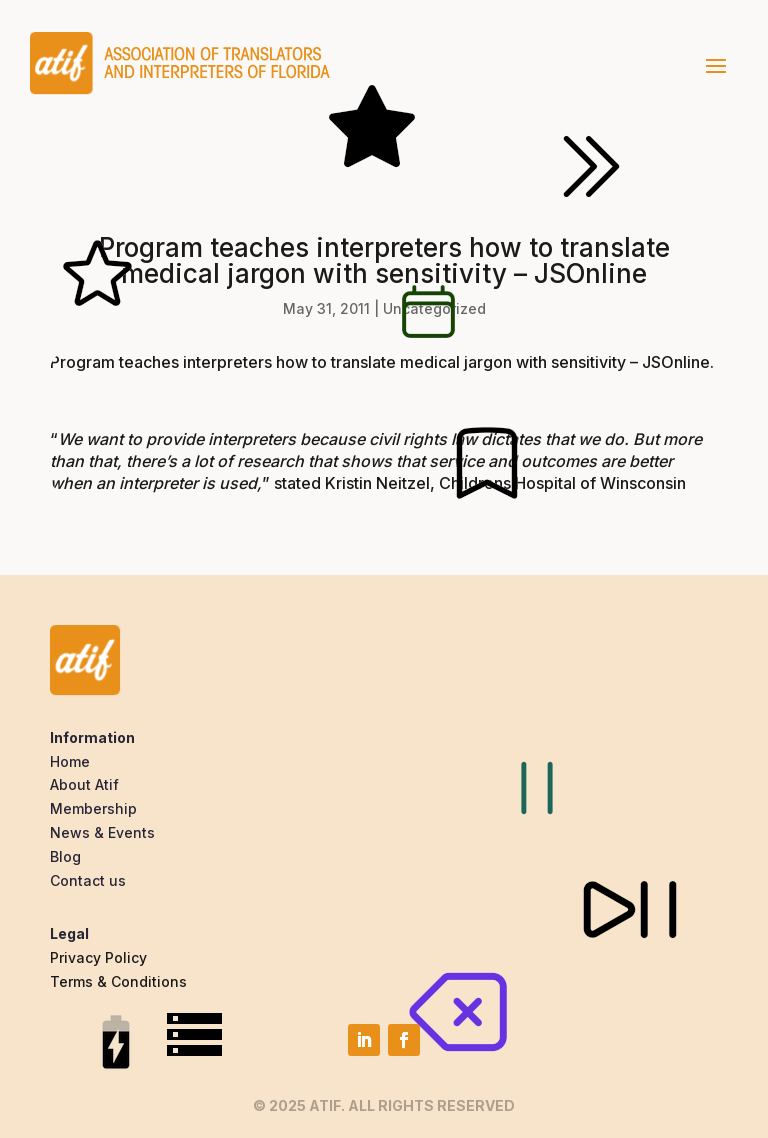  I want to click on view calendar or schedule, so click(428, 311).